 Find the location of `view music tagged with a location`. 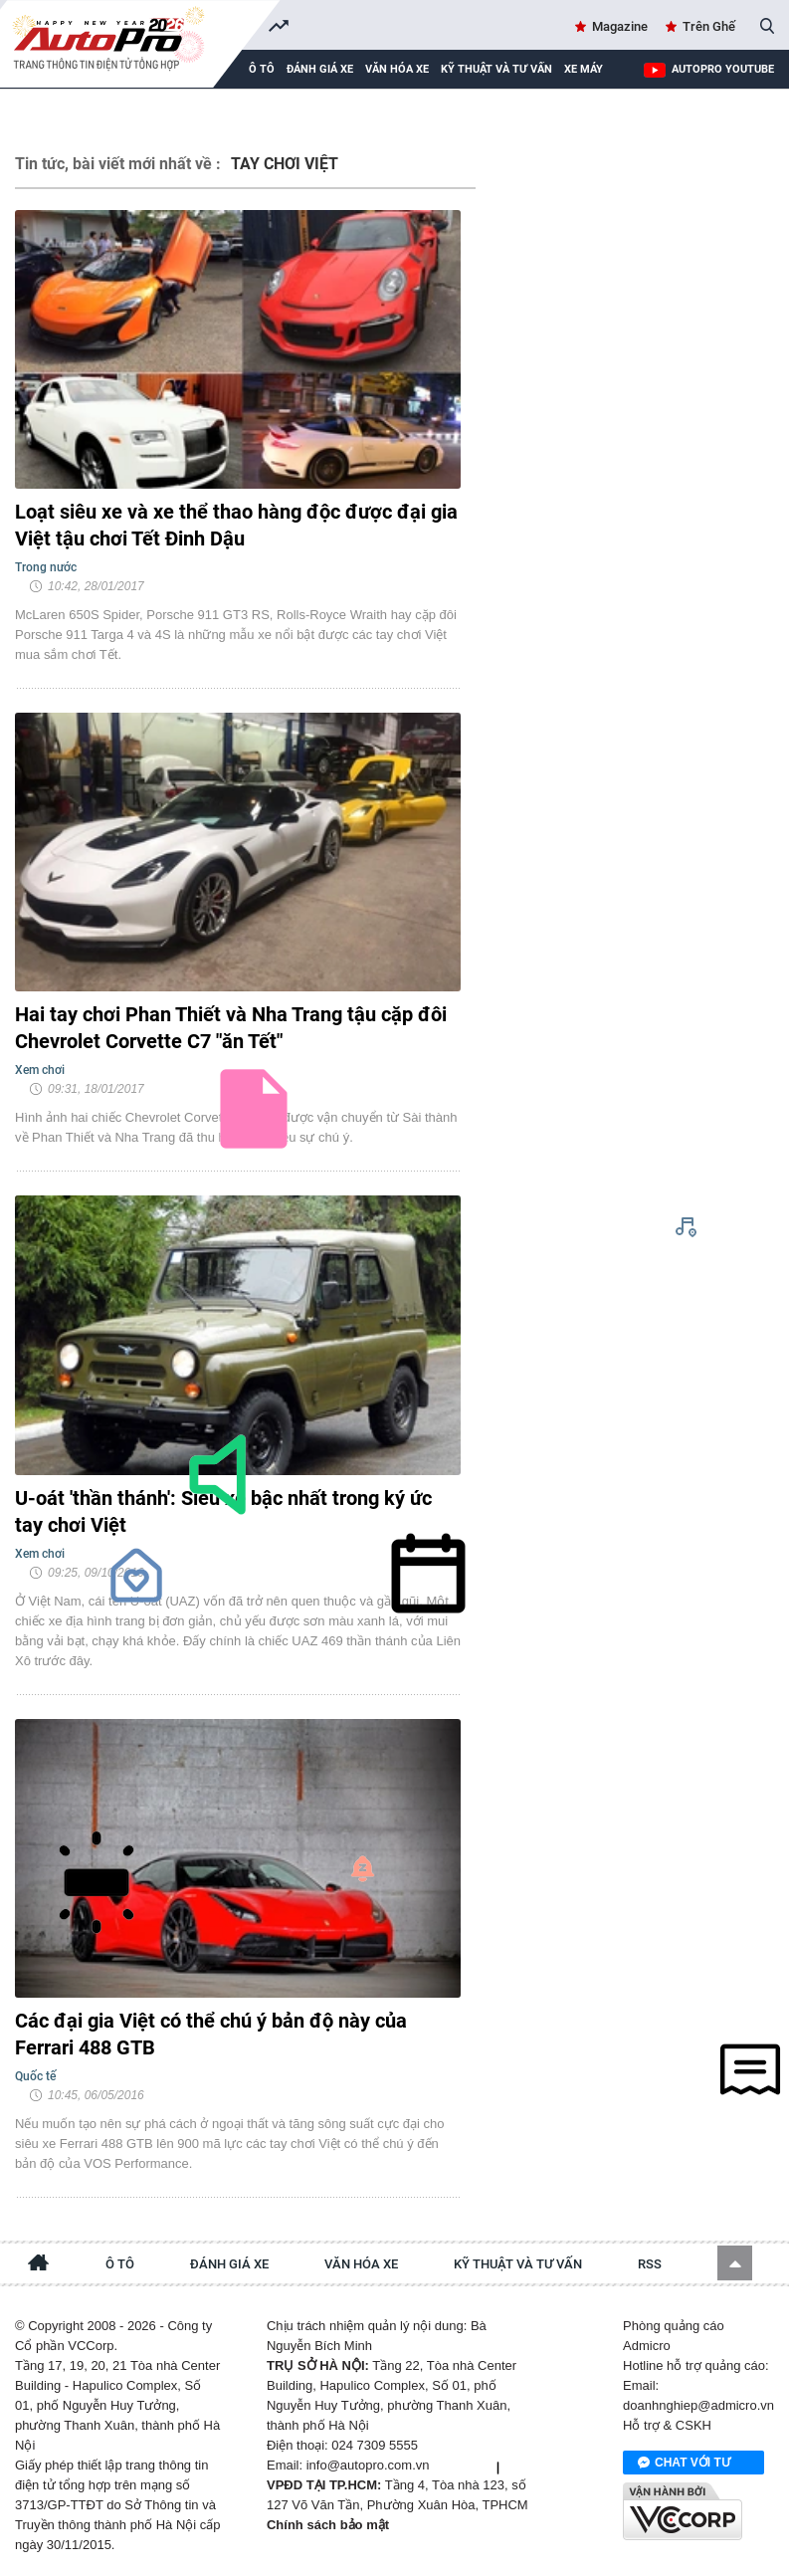

view music tagged with a location is located at coordinates (686, 1226).